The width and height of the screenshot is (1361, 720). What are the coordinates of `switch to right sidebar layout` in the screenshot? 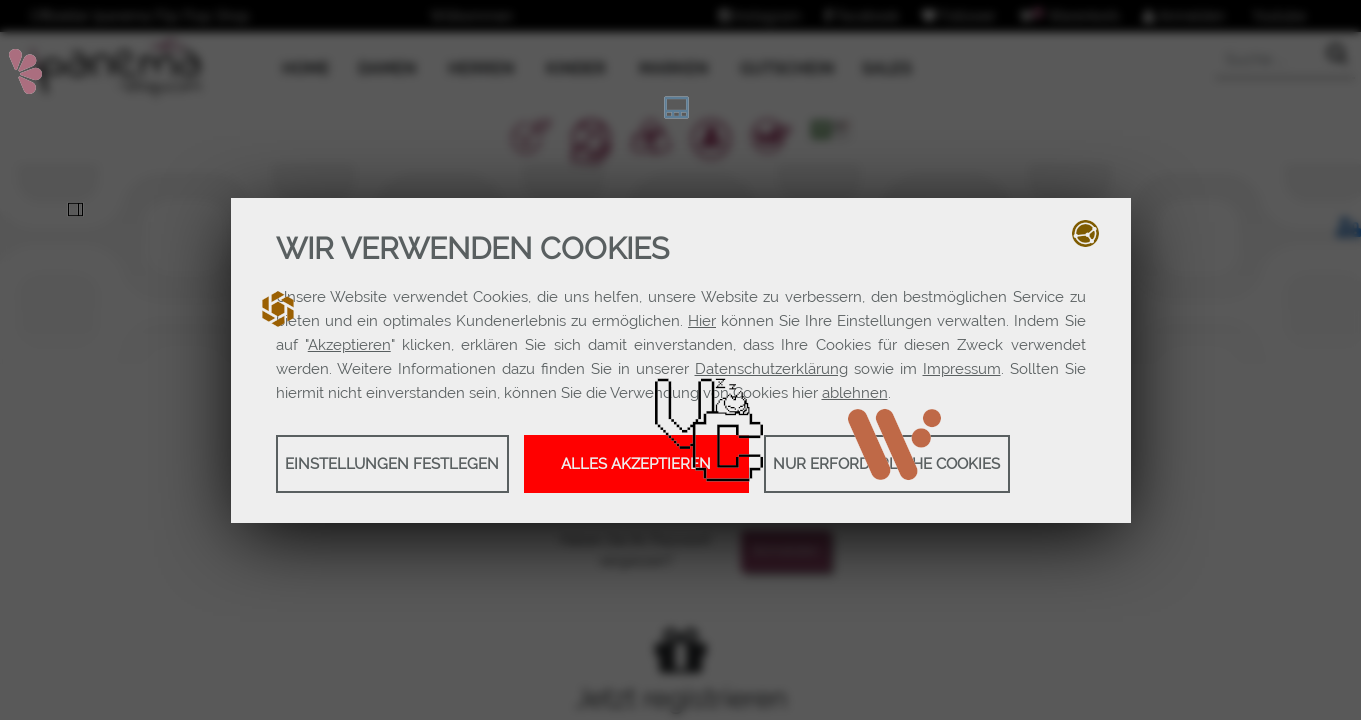 It's located at (75, 209).